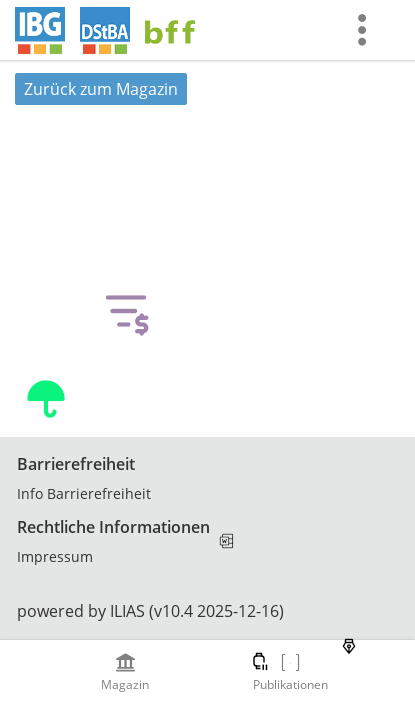  I want to click on filter results by price or cost, so click(126, 311).